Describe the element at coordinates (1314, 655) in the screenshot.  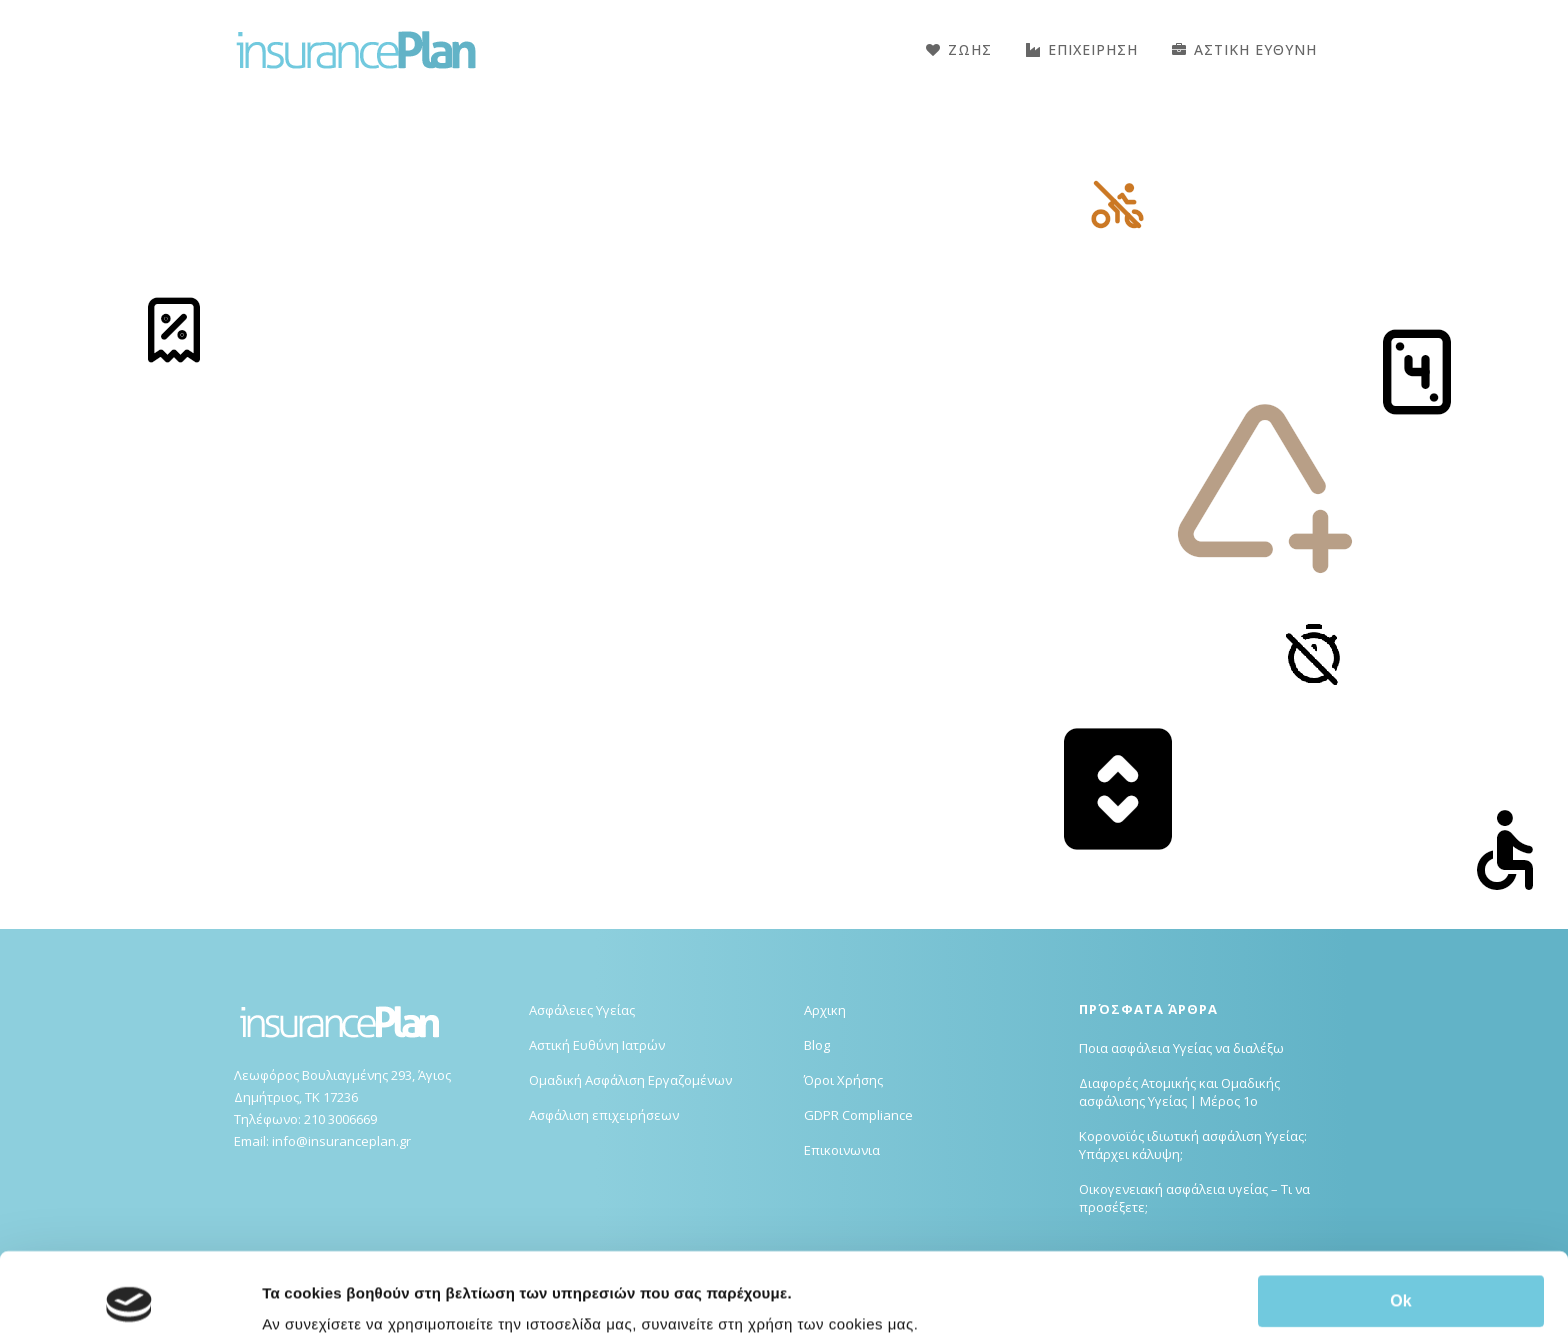
I see `timer is disabled or off` at that location.